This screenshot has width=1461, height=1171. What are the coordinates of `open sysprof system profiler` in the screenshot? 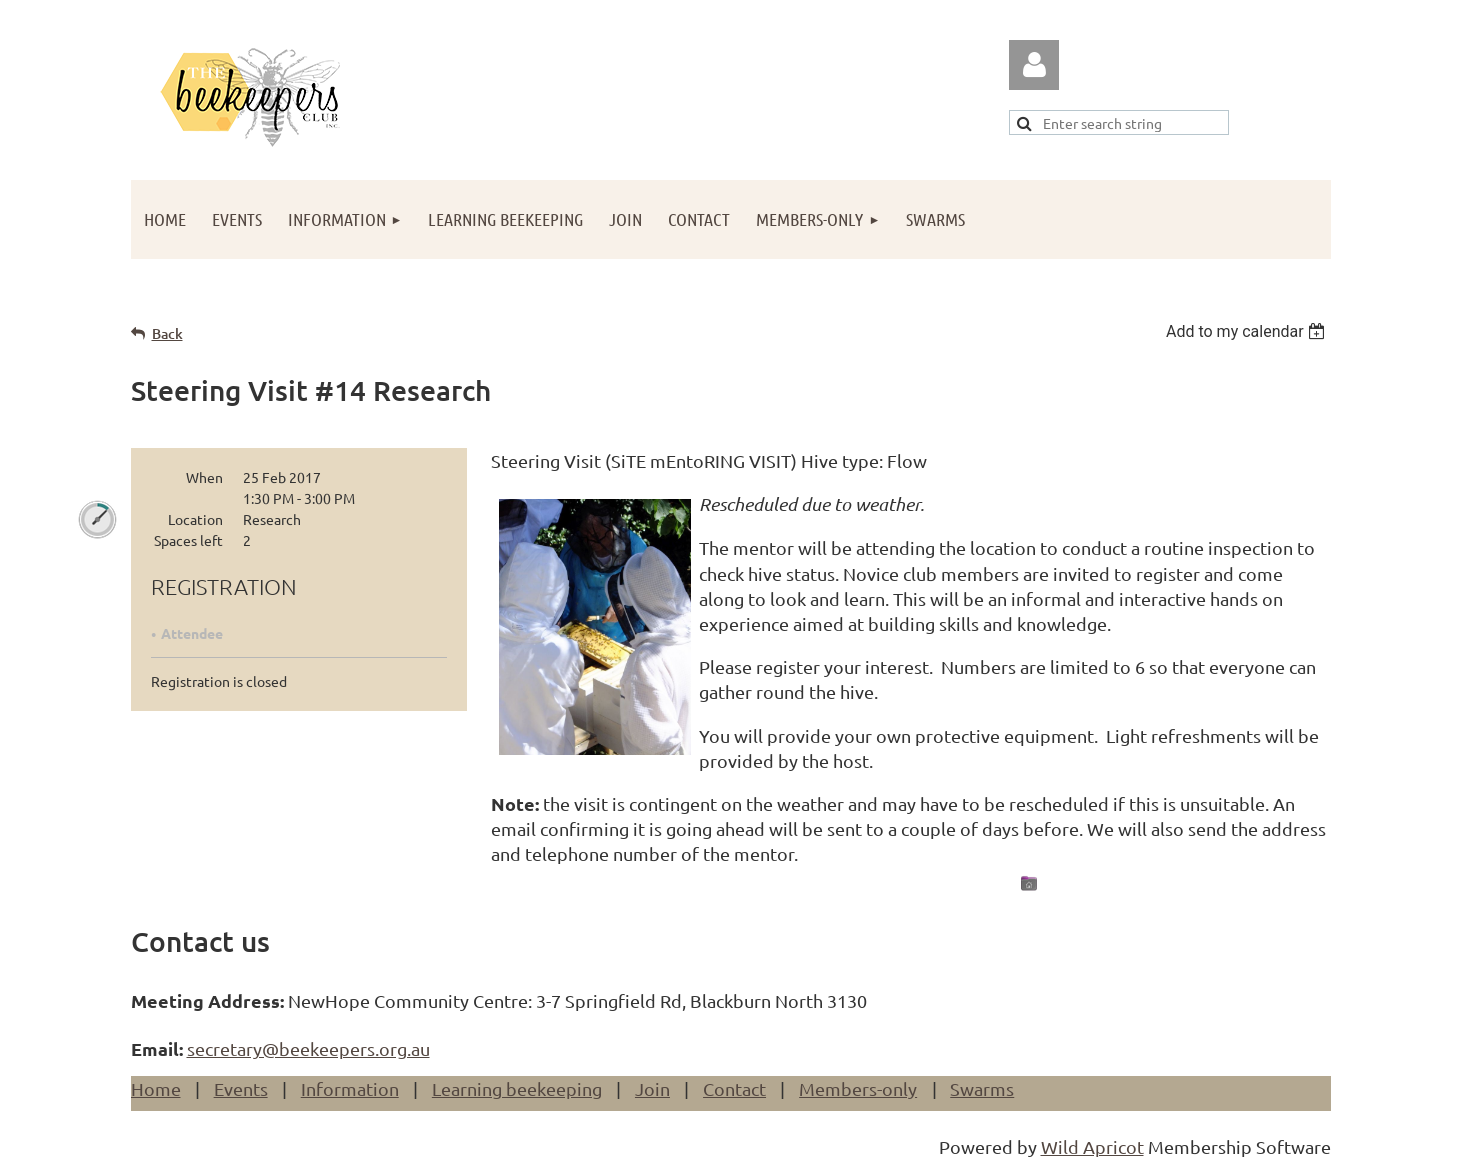 It's located at (97, 519).